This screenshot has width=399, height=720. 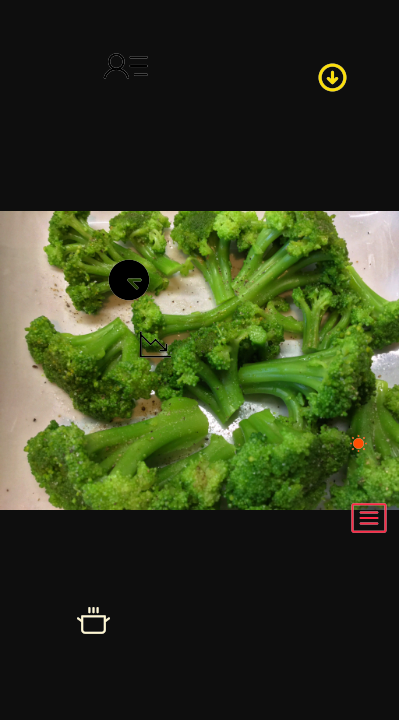 What do you see at coordinates (93, 622) in the screenshot?
I see `access recipes or cooking features` at bounding box center [93, 622].